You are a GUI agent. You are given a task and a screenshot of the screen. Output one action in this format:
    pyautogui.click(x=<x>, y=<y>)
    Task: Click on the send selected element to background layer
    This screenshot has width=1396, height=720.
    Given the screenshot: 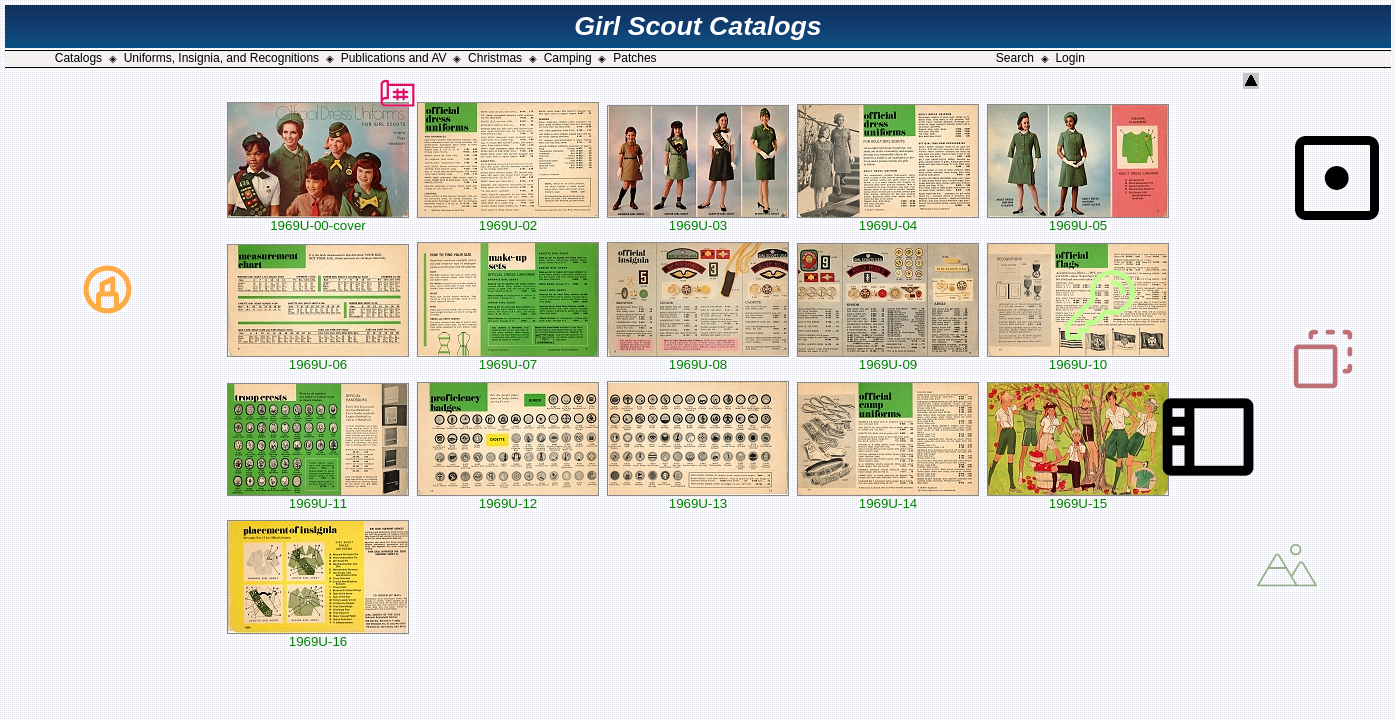 What is the action you would take?
    pyautogui.click(x=1323, y=359)
    